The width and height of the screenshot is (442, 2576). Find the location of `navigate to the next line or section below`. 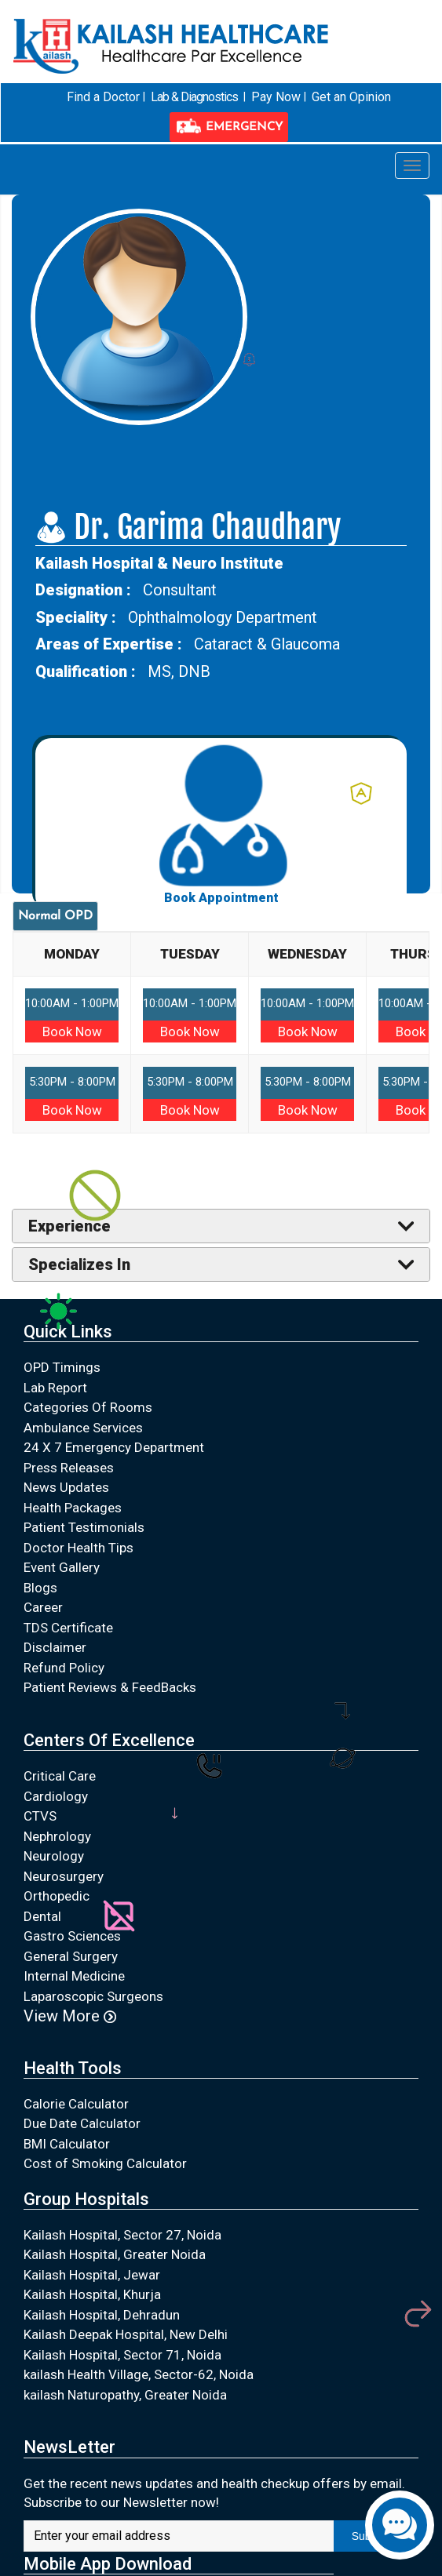

navigate to the next line or section below is located at coordinates (342, 1711).